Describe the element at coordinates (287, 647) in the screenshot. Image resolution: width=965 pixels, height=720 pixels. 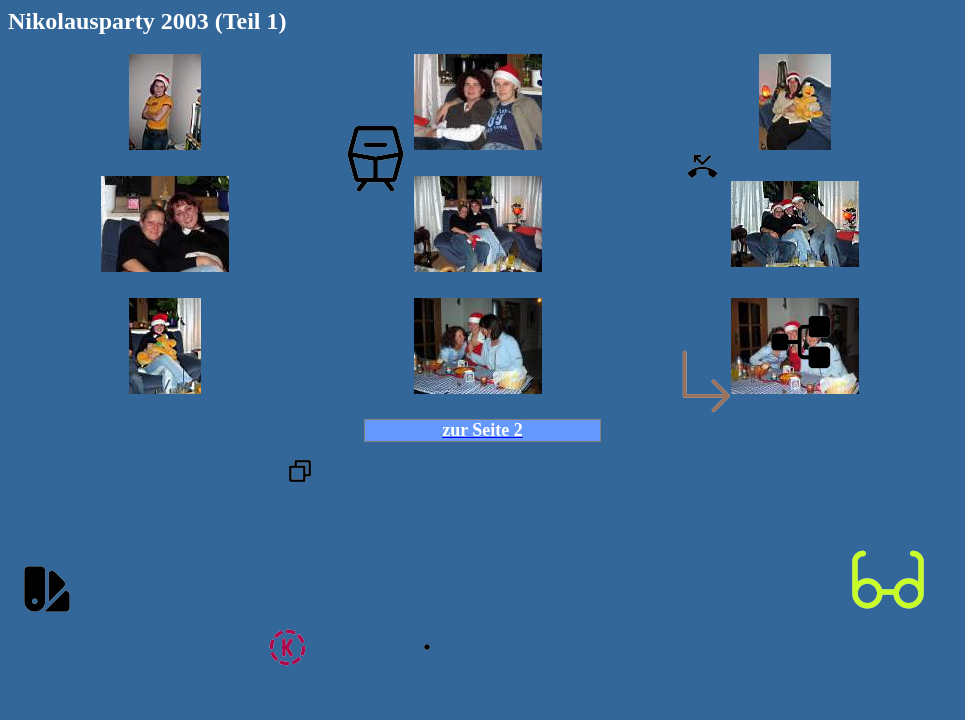
I see `indicates a pending or in-progress item labeled "K"` at that location.